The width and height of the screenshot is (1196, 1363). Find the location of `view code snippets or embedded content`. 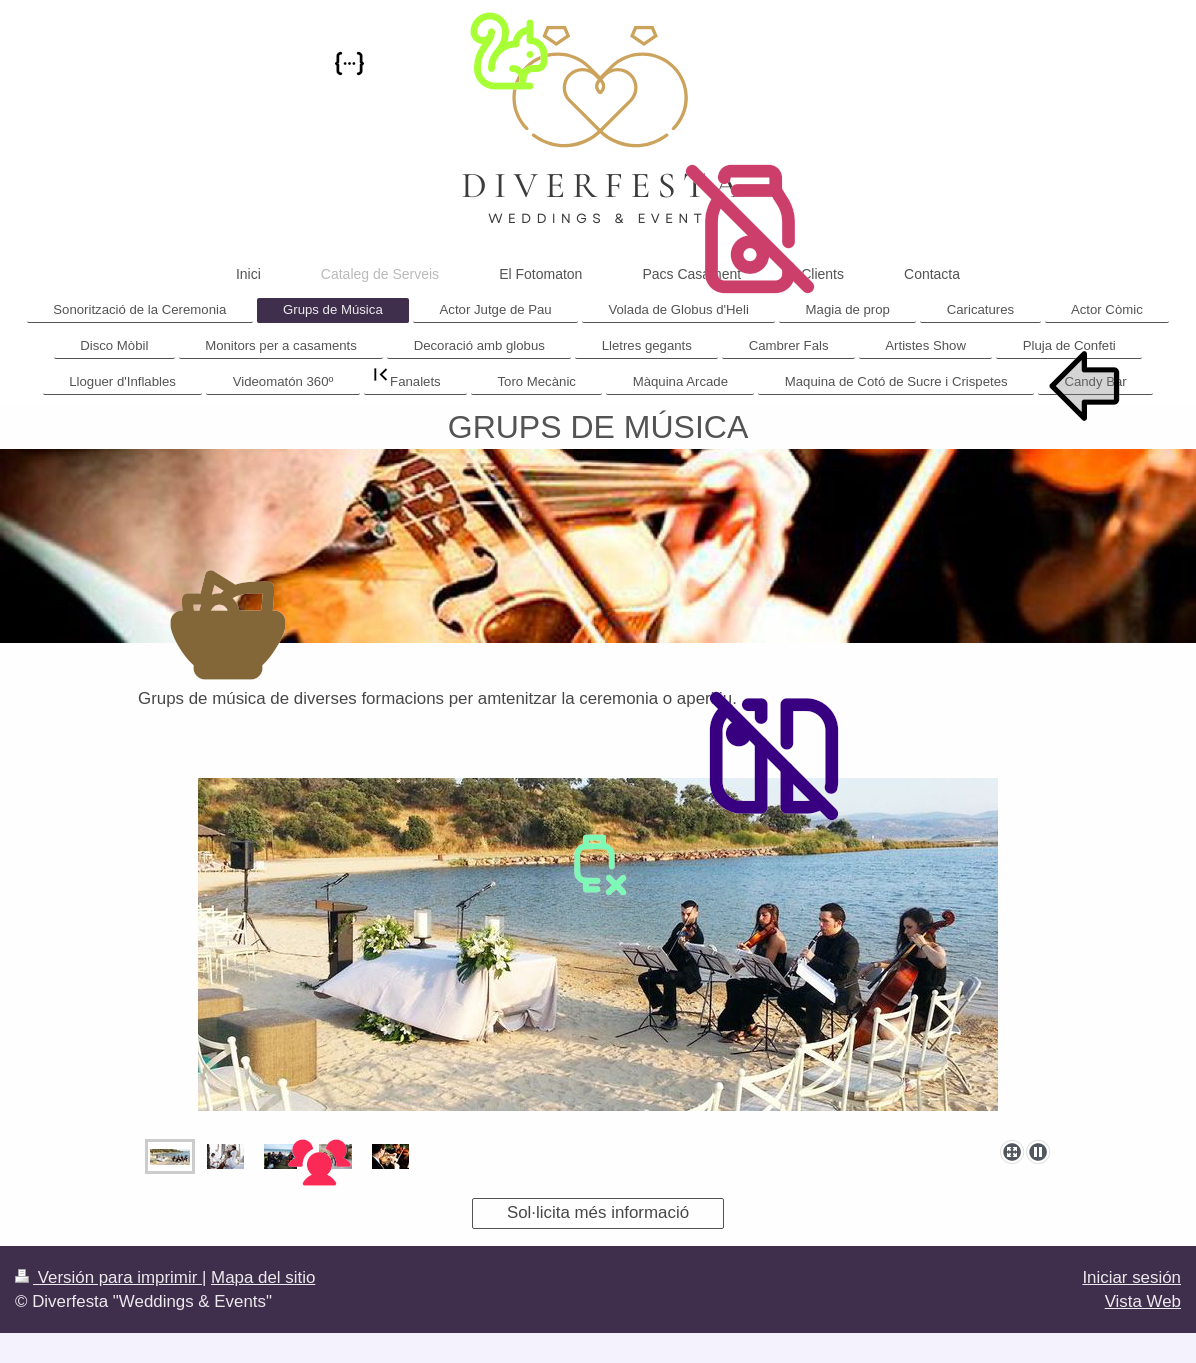

view code snippets or embedded content is located at coordinates (349, 63).